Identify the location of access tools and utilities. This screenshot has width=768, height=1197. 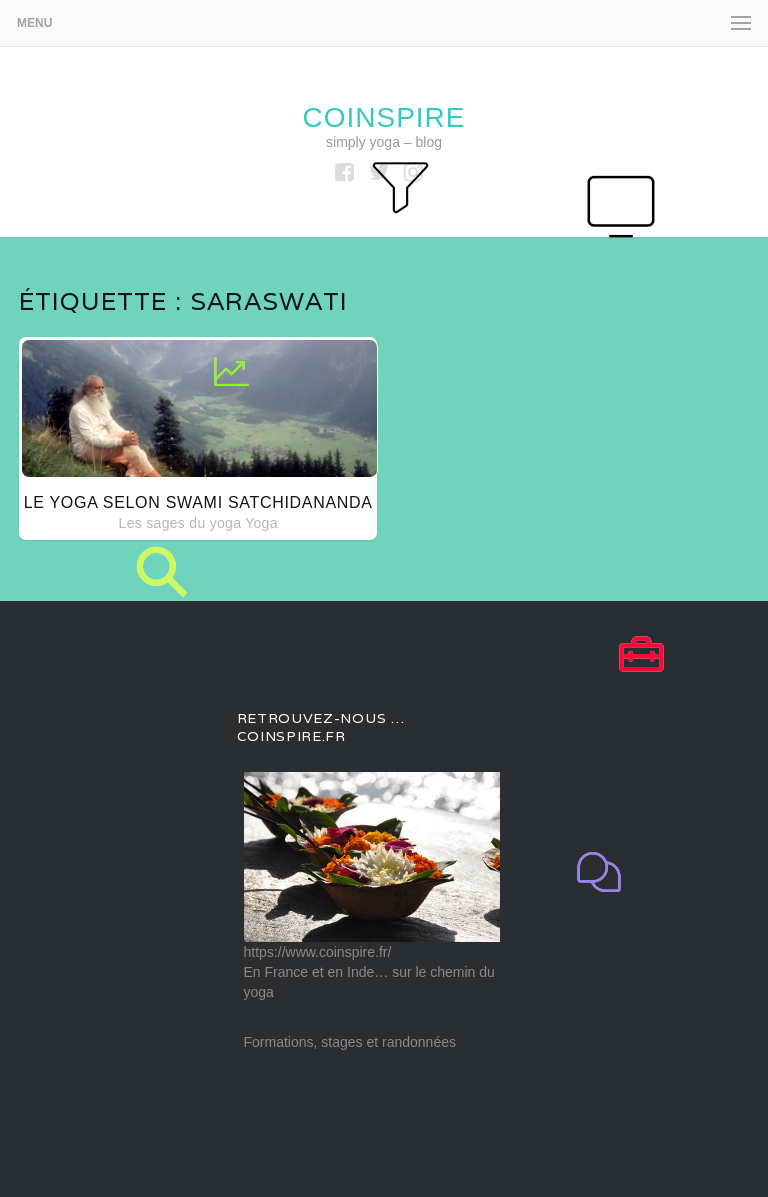
(641, 655).